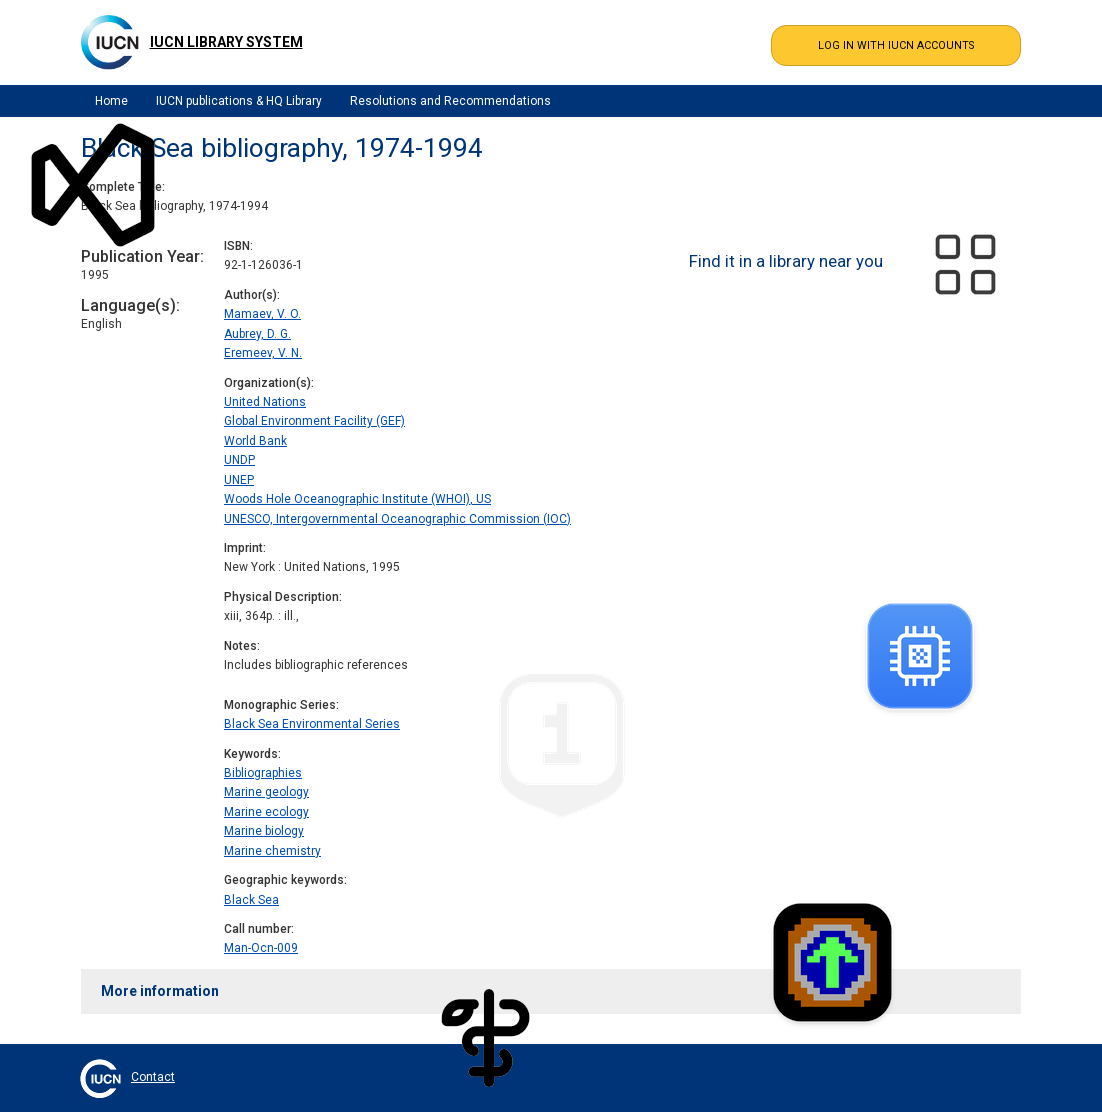 The height and width of the screenshot is (1113, 1102). I want to click on launch the AAAAXY puzzle game, so click(832, 962).